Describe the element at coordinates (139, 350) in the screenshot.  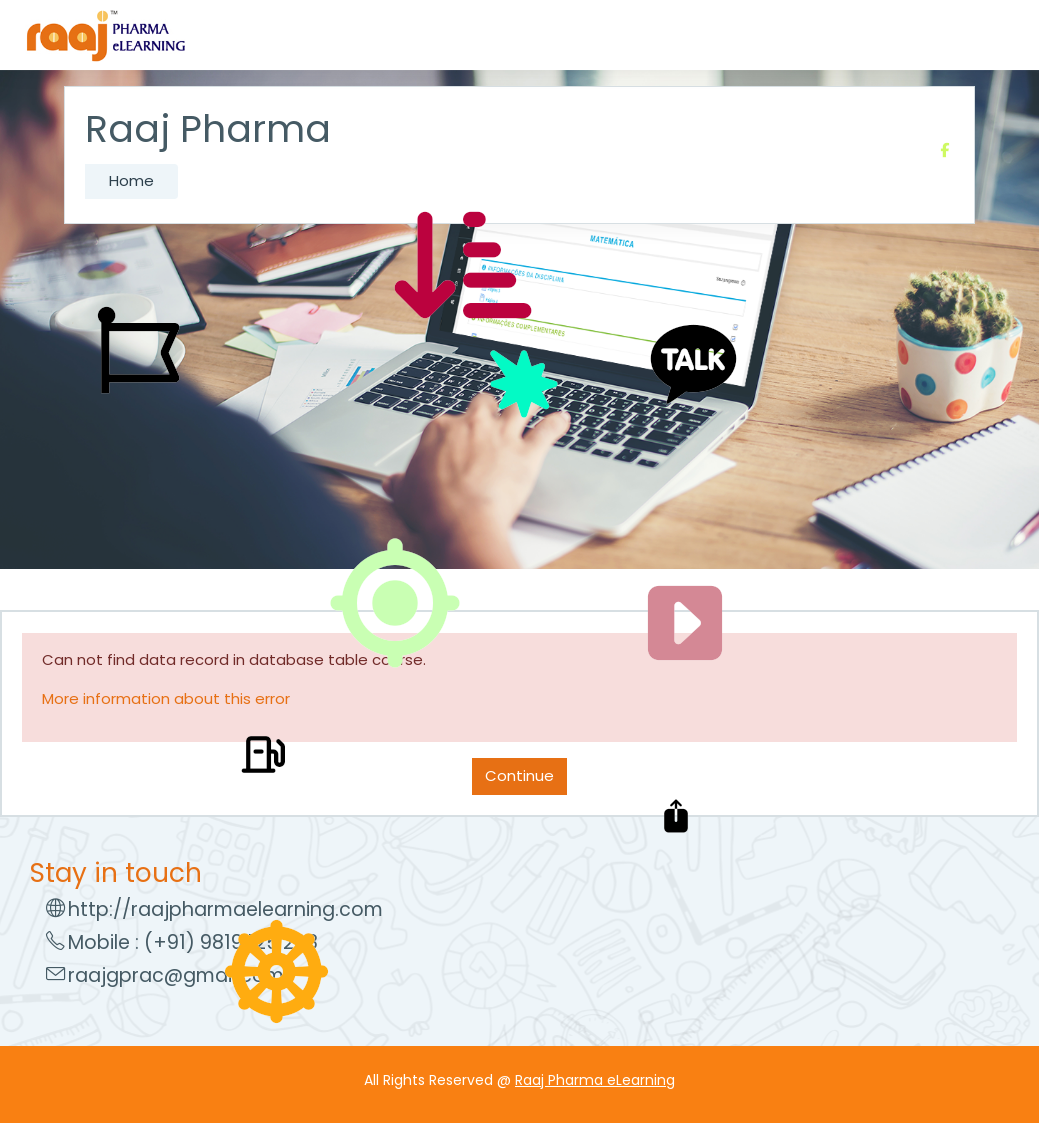
I see `font awesome brand logo` at that location.